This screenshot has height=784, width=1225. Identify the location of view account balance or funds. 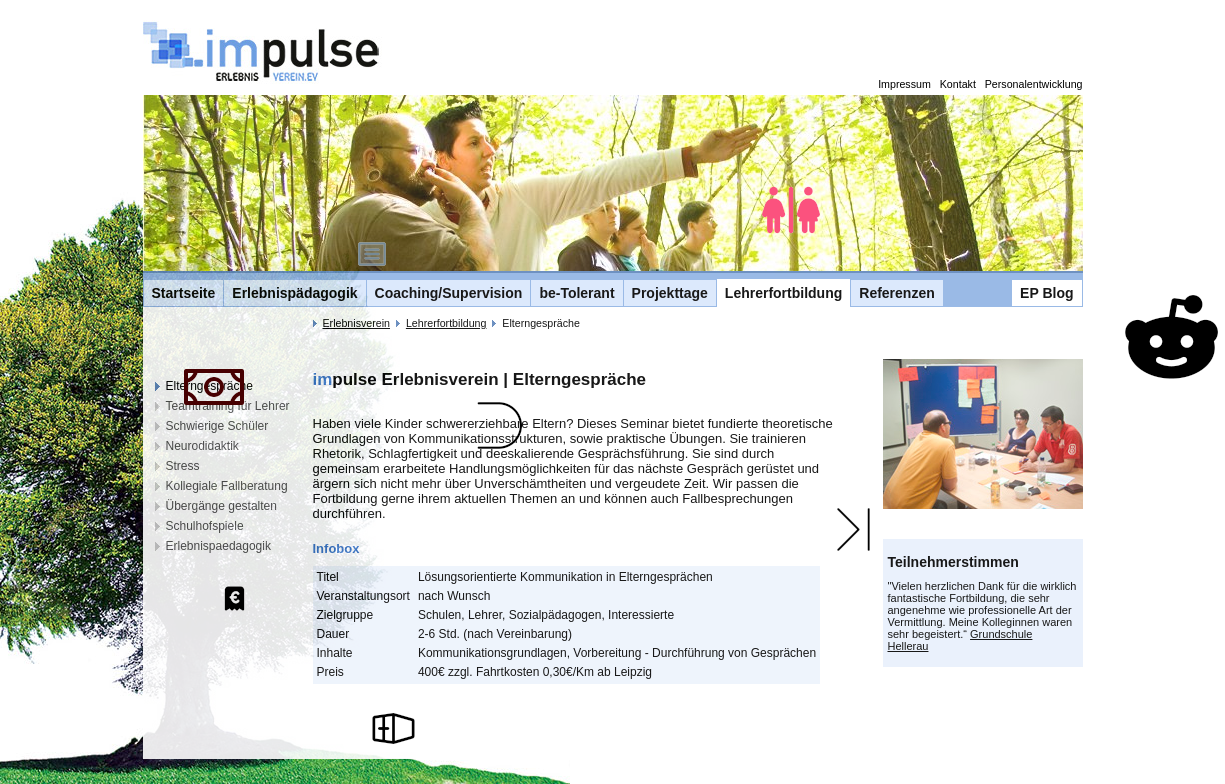
(214, 387).